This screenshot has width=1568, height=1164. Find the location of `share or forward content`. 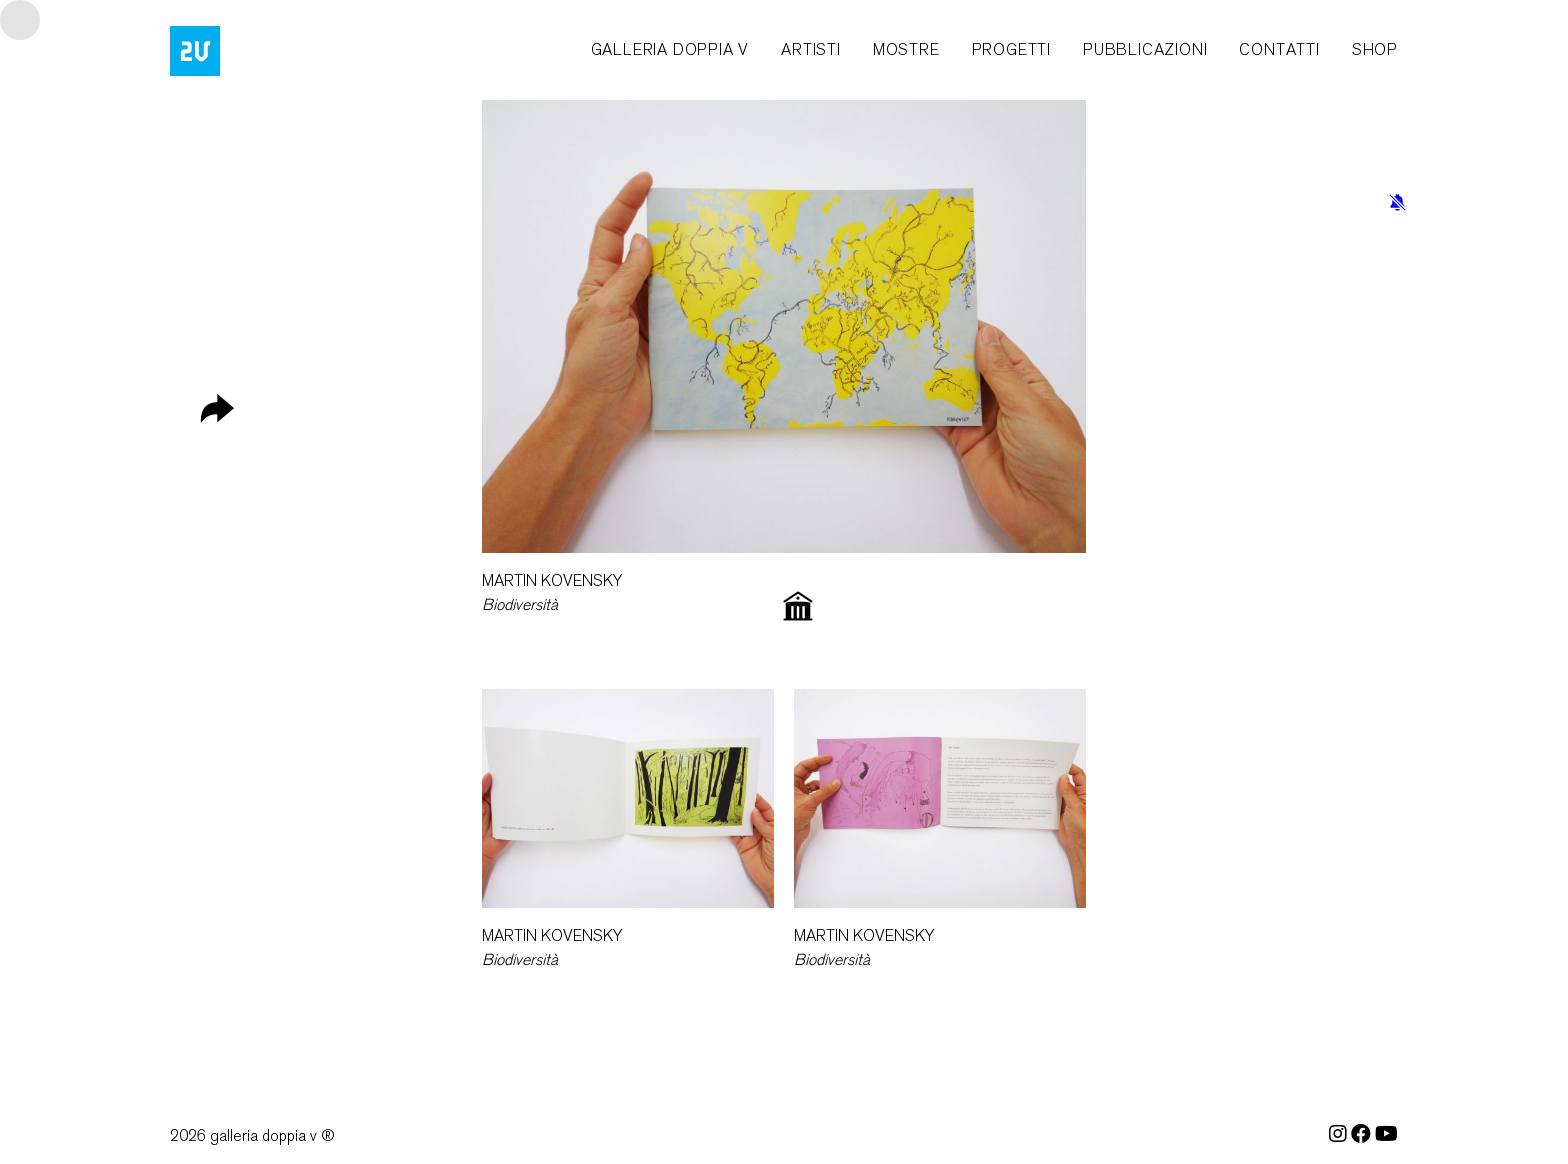

share or forward content is located at coordinates (217, 408).